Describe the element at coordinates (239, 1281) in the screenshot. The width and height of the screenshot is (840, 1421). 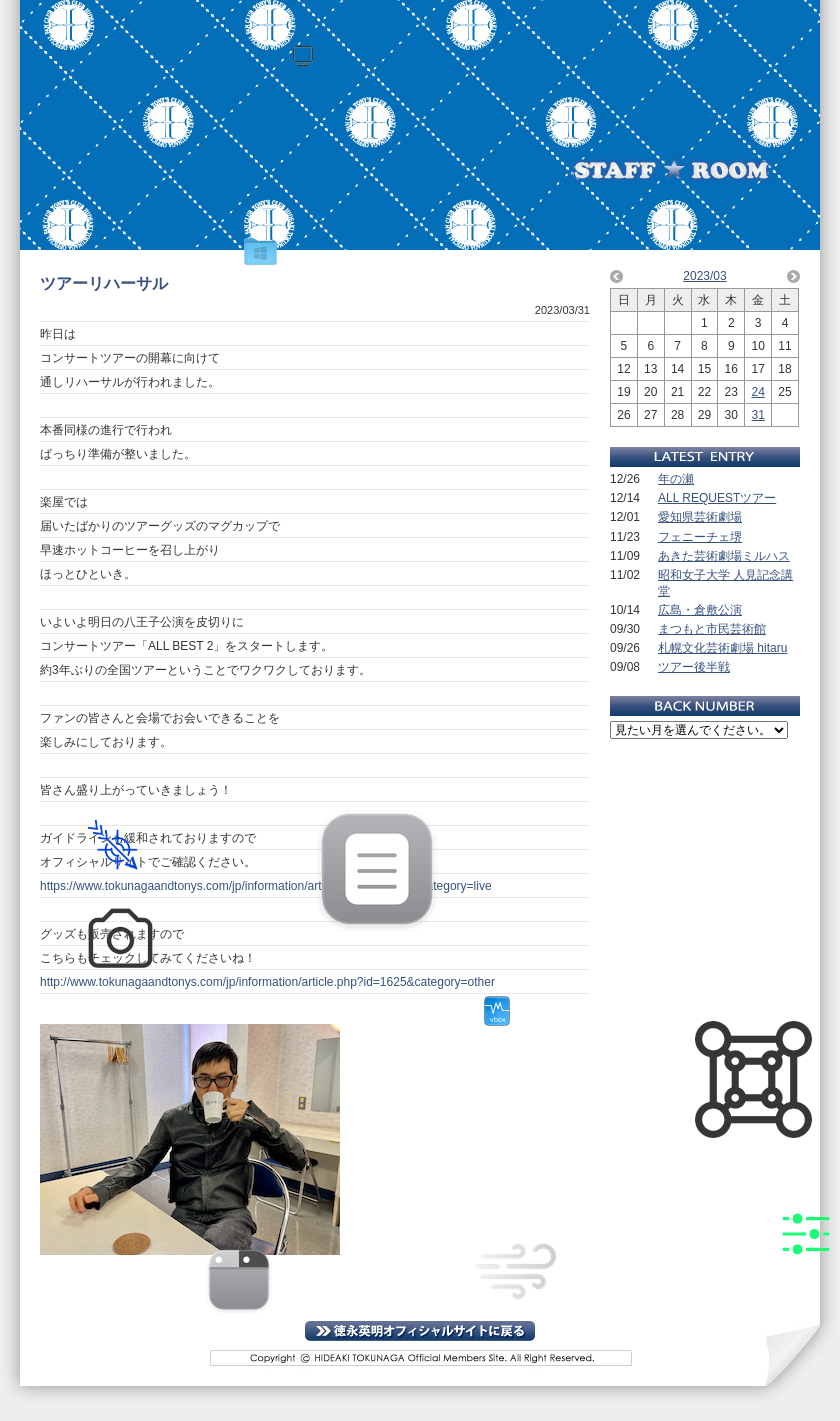
I see `open tabs preferences in system settings` at that location.